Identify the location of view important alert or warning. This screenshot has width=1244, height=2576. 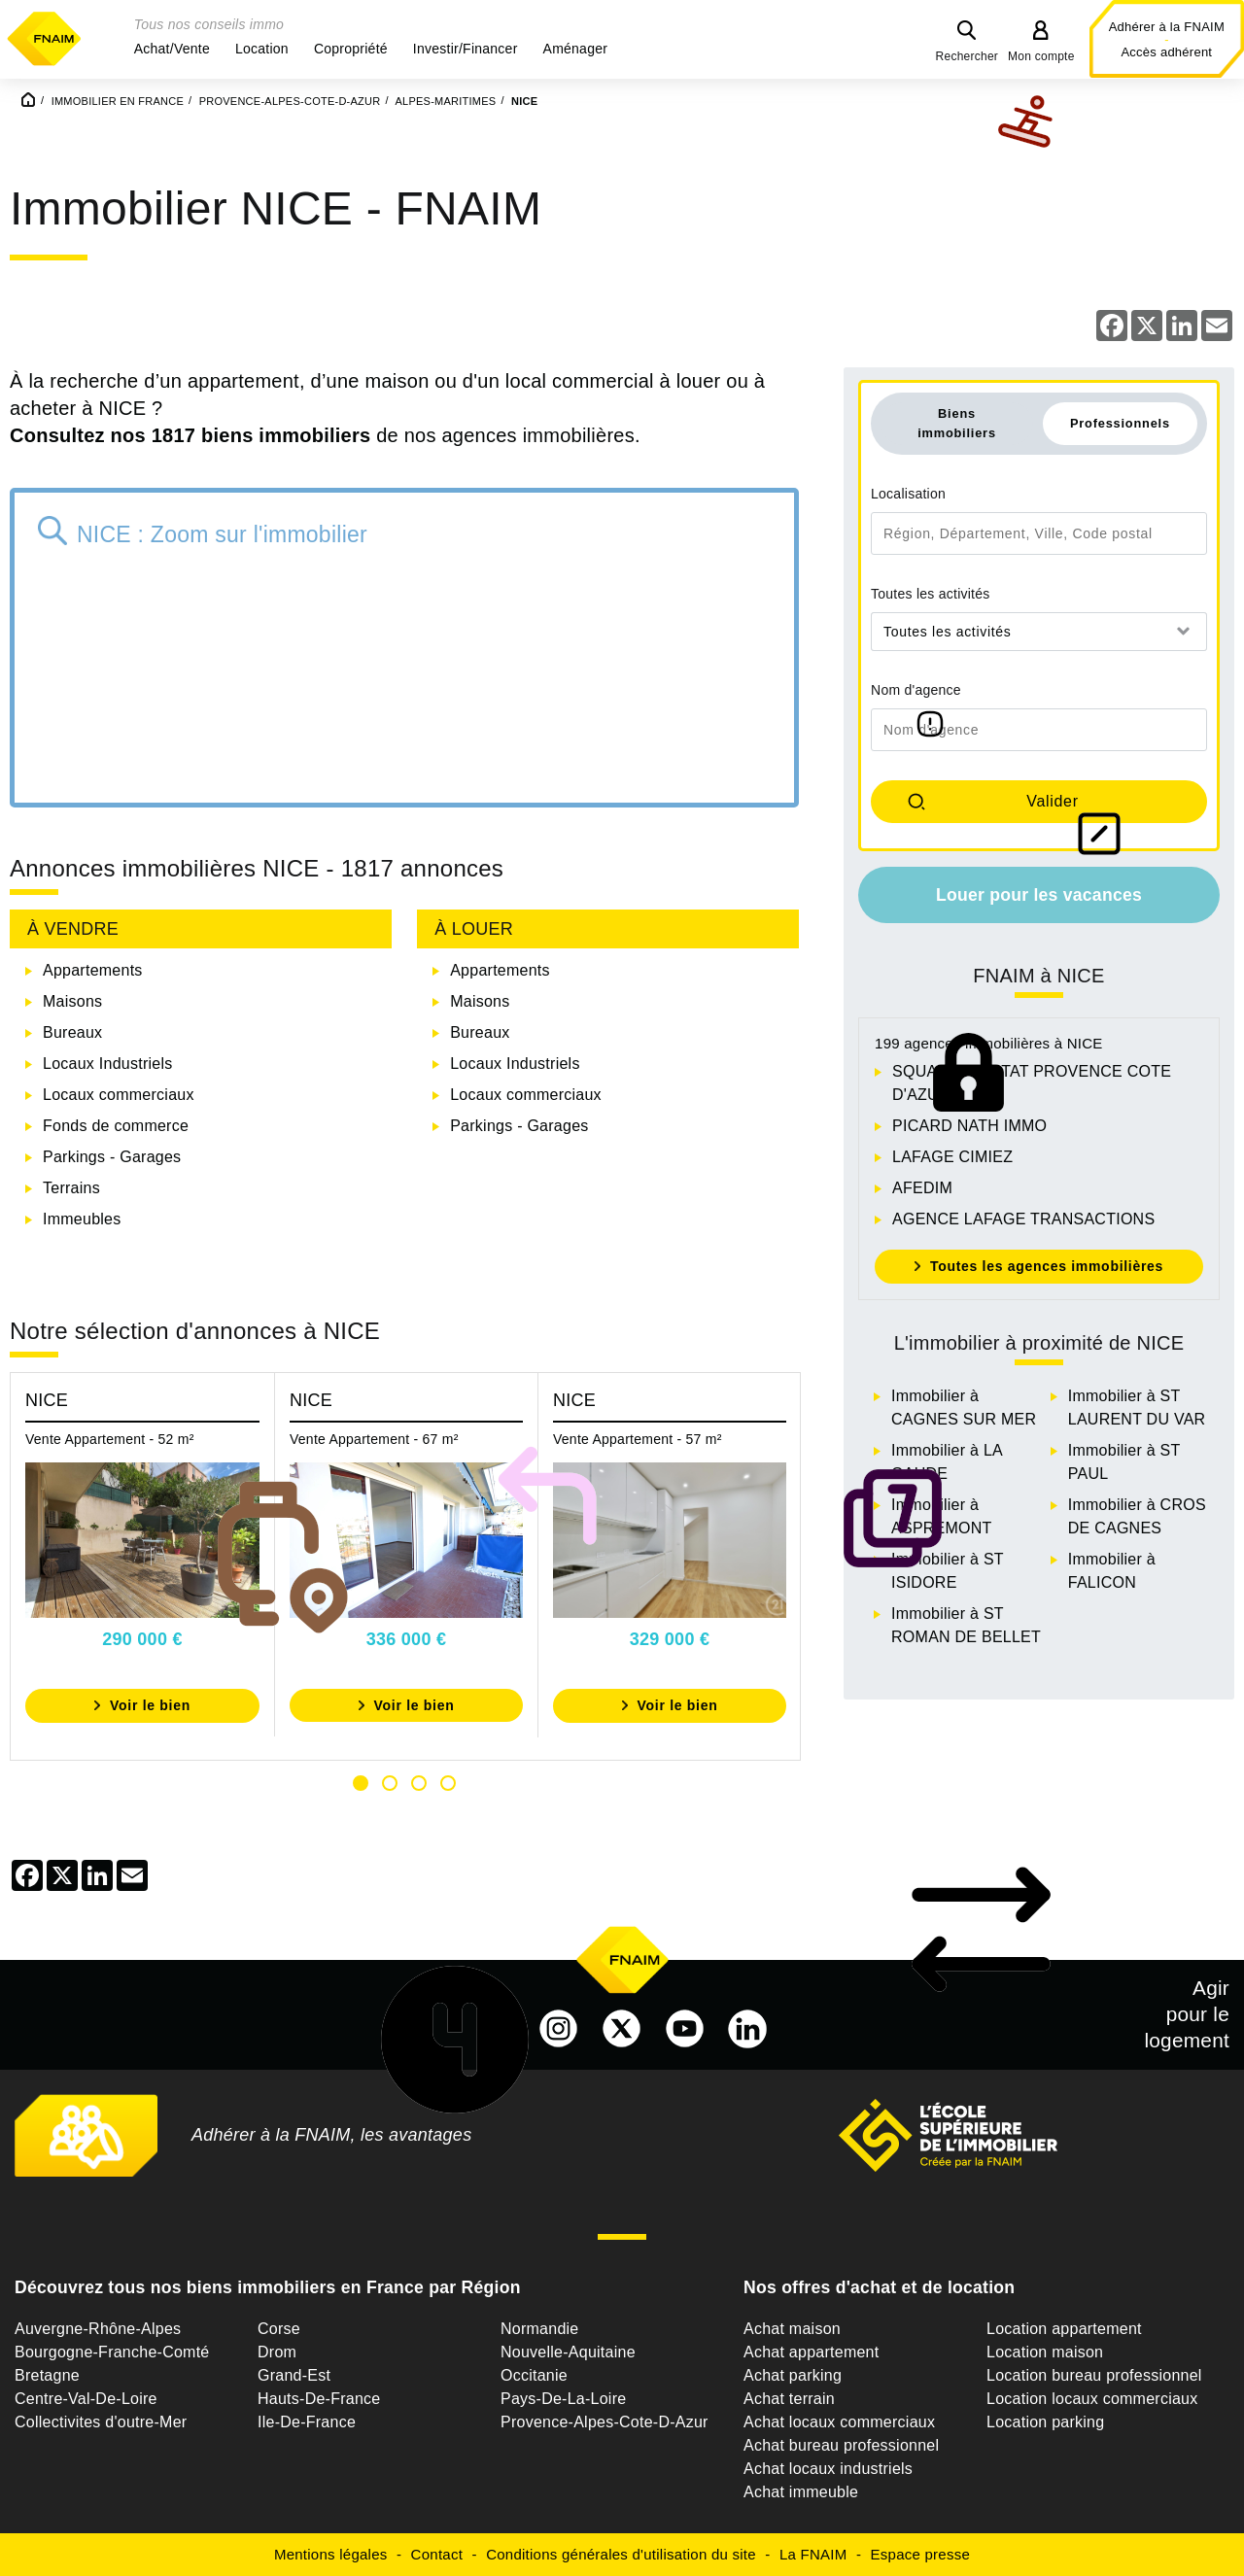
(930, 724).